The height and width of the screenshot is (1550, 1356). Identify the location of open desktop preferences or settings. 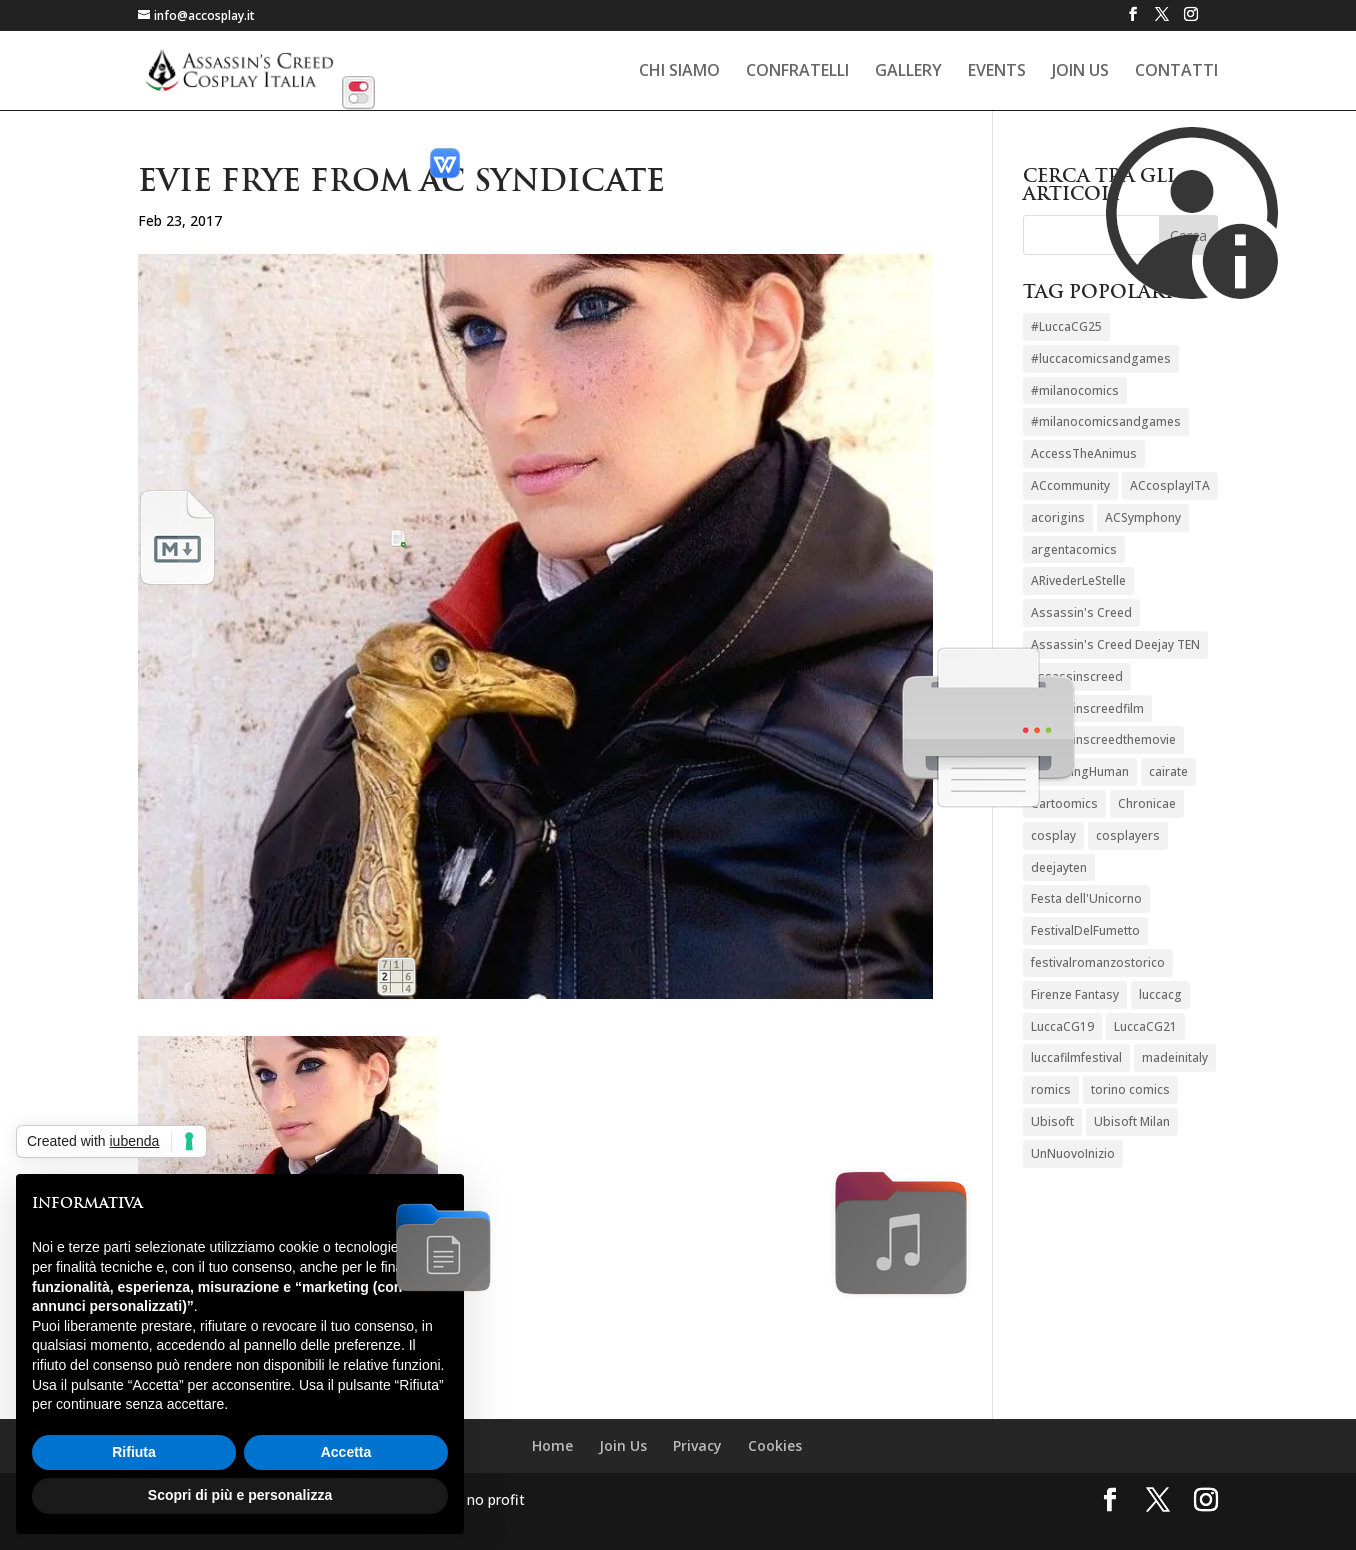
(358, 92).